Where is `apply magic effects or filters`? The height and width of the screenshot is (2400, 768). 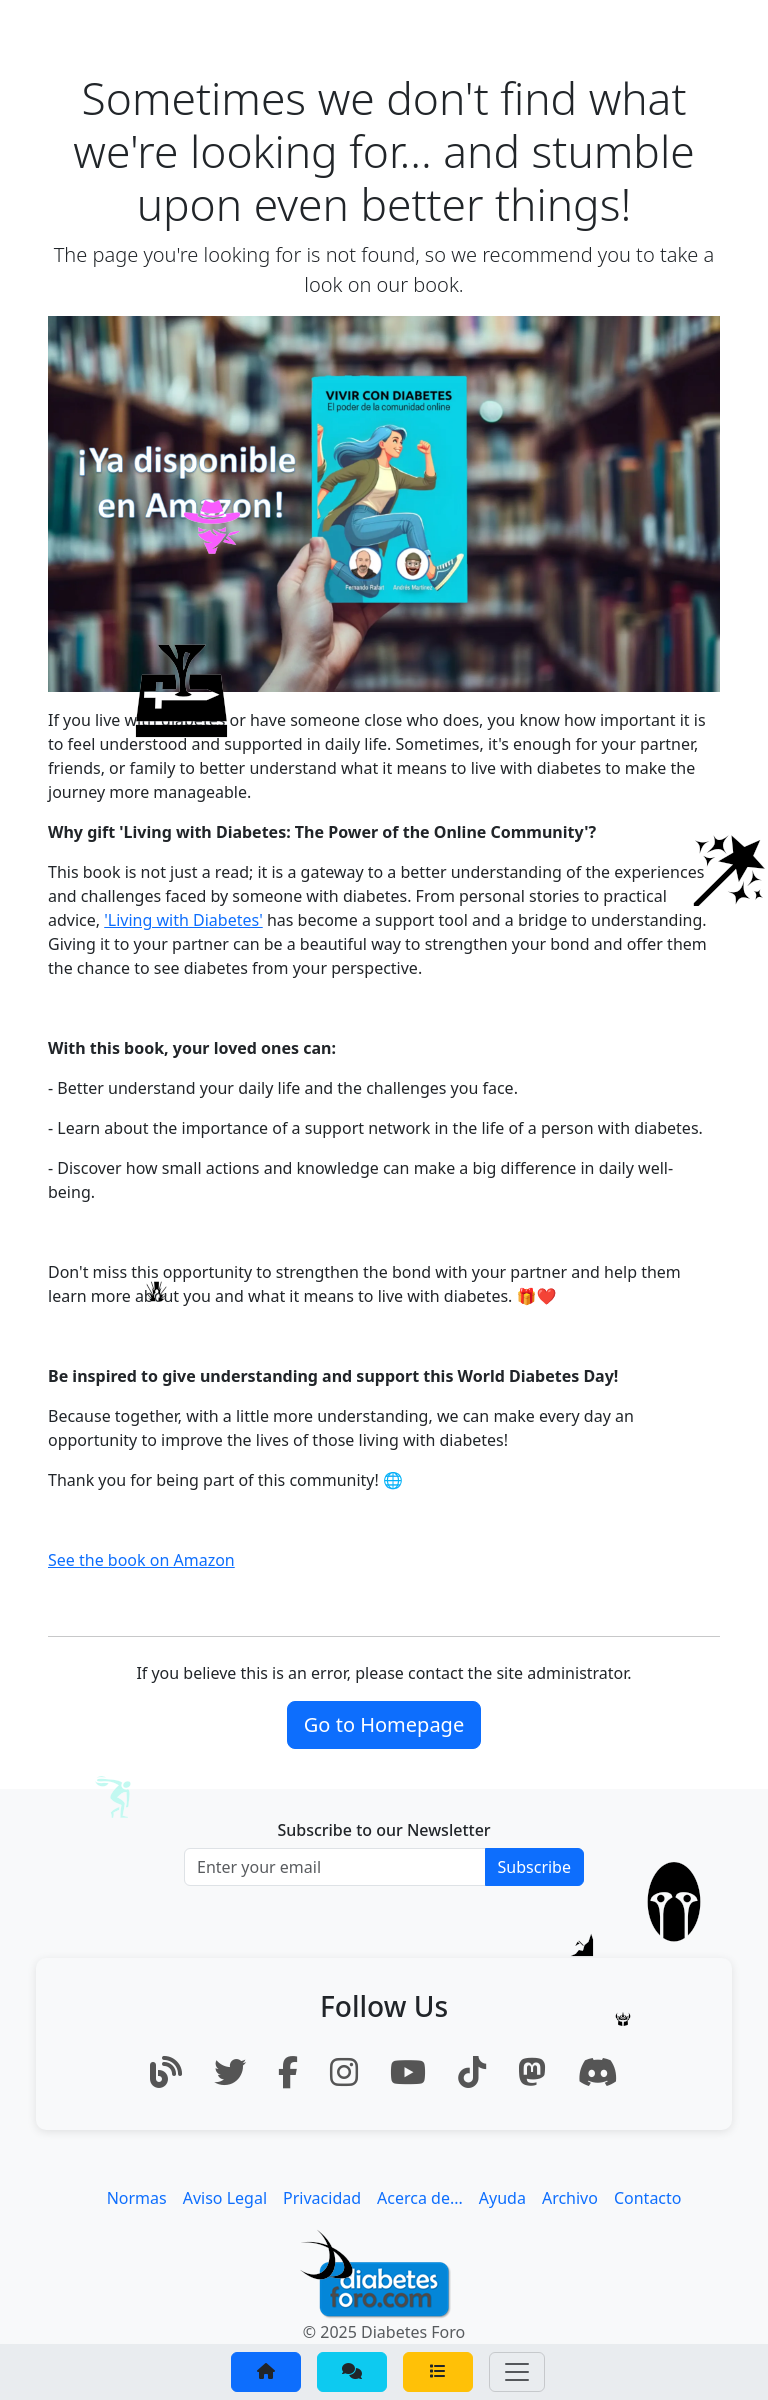
apply magic effects or filters is located at coordinates (729, 870).